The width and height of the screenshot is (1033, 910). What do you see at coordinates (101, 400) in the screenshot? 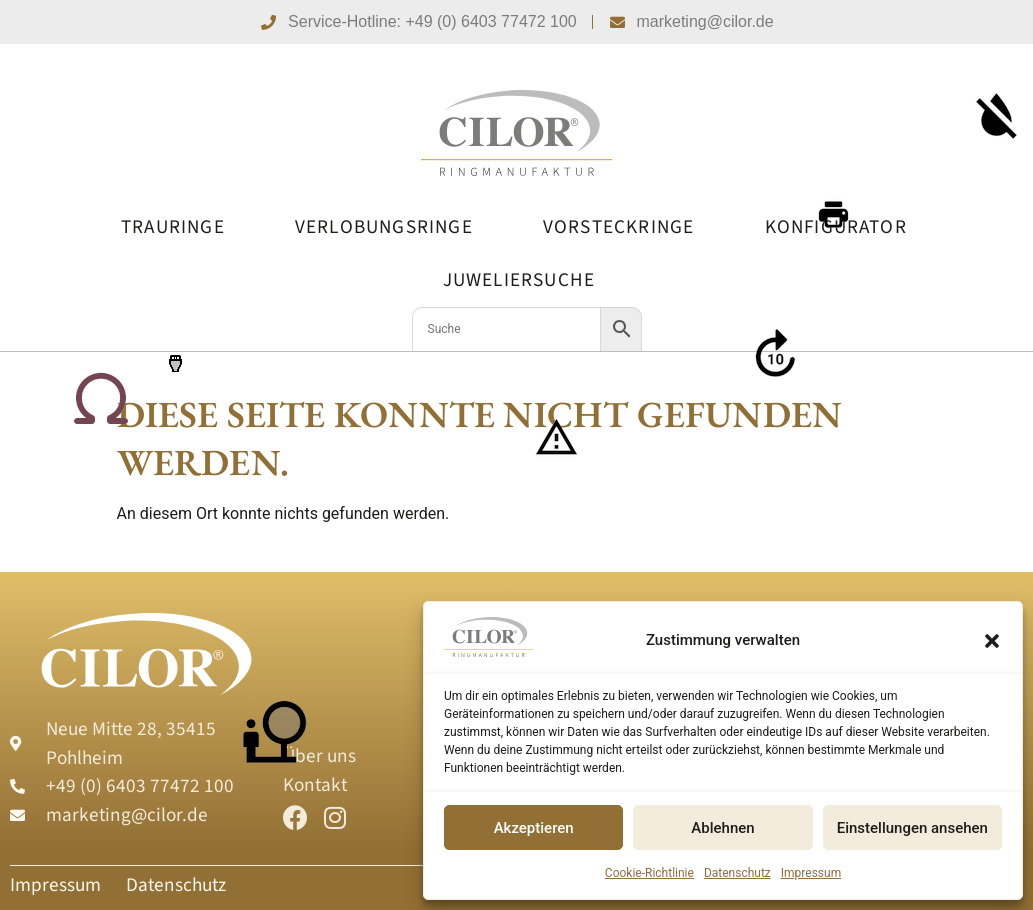
I see `represents the omega symbol in mathematical or scientific contexts` at bounding box center [101, 400].